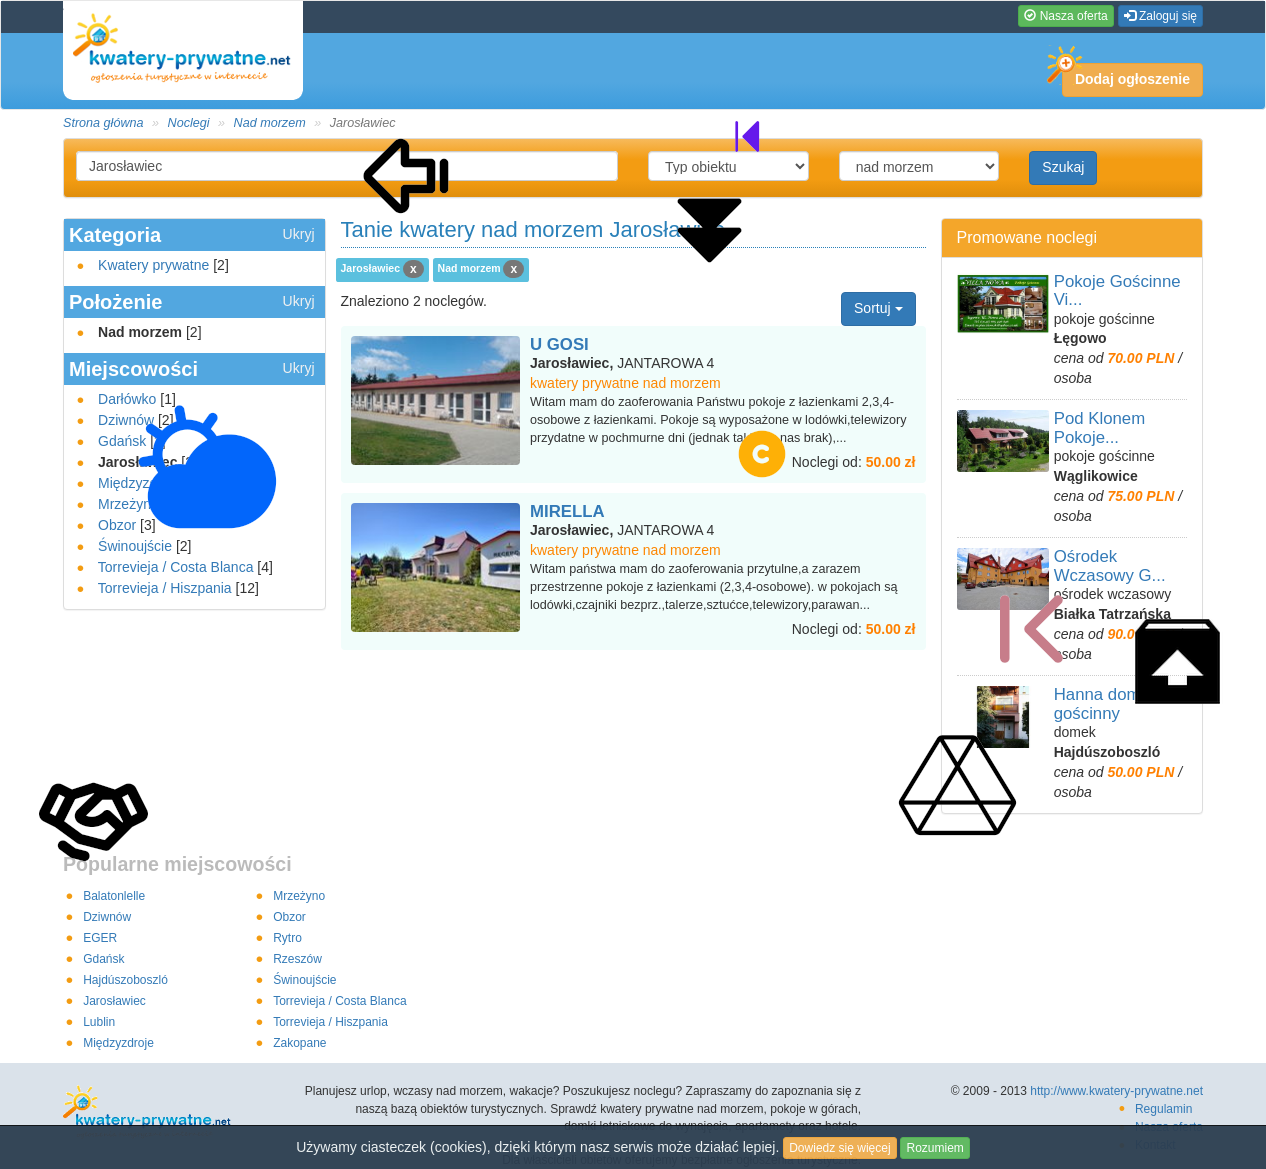  I want to click on access google drive files and storage, so click(957, 789).